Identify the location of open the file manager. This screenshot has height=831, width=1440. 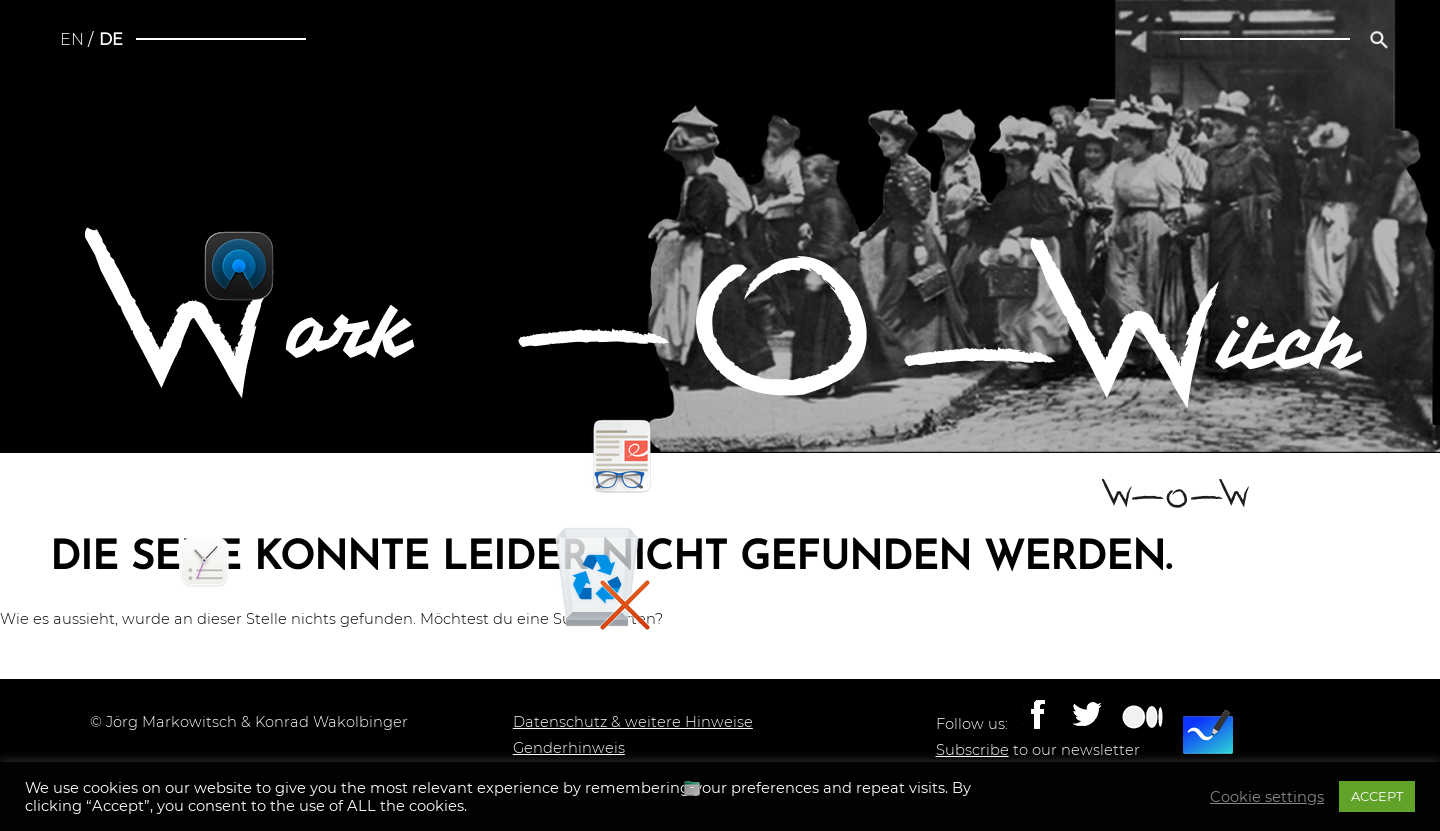
(692, 788).